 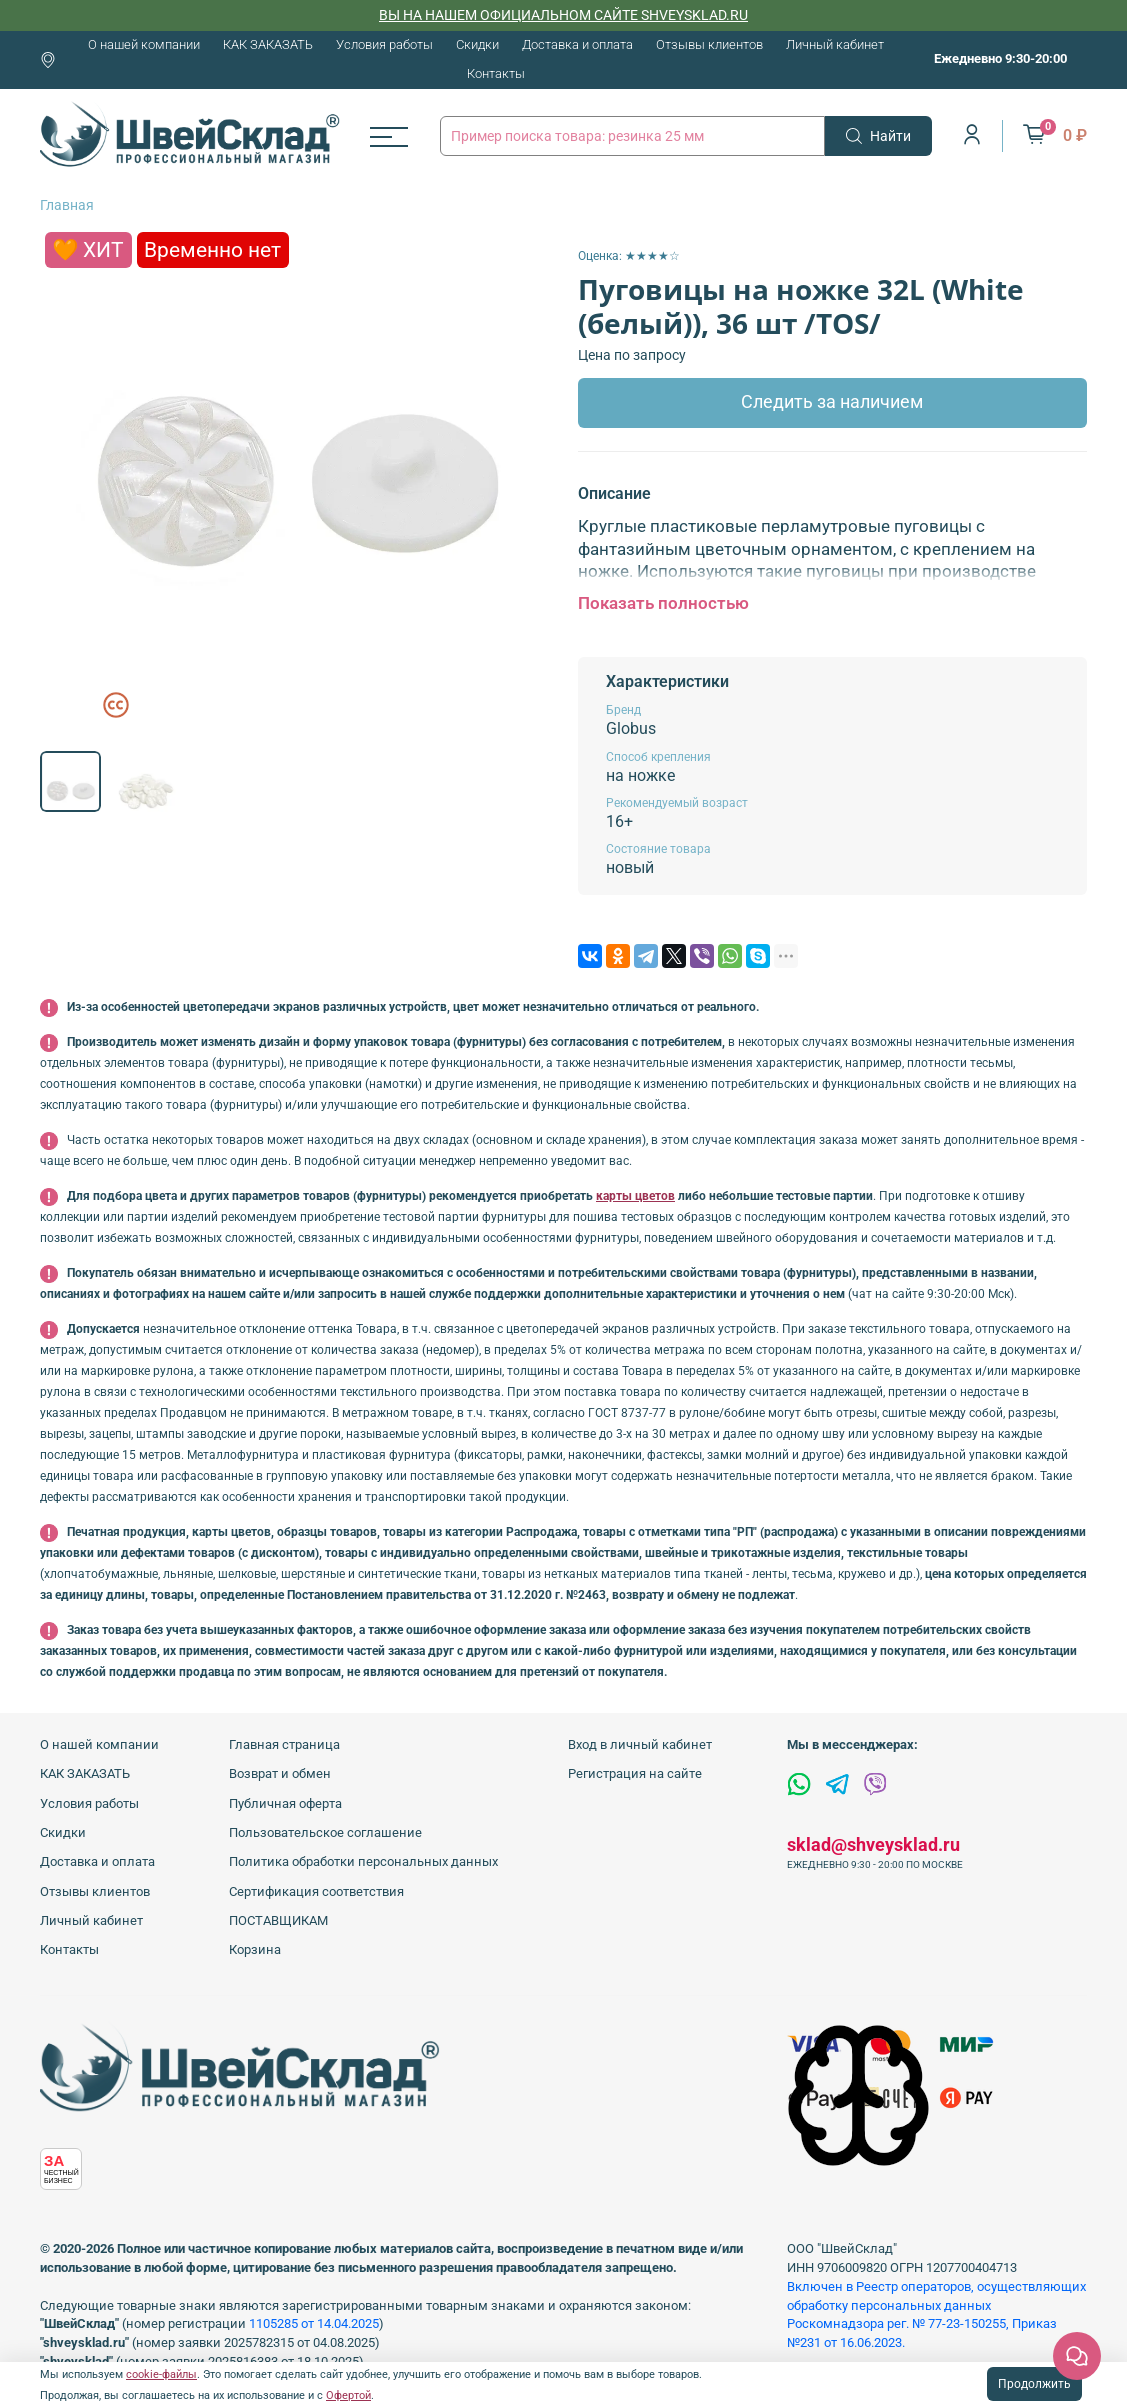 I want to click on indicates content is licensed under creative commons, so click(x=116, y=705).